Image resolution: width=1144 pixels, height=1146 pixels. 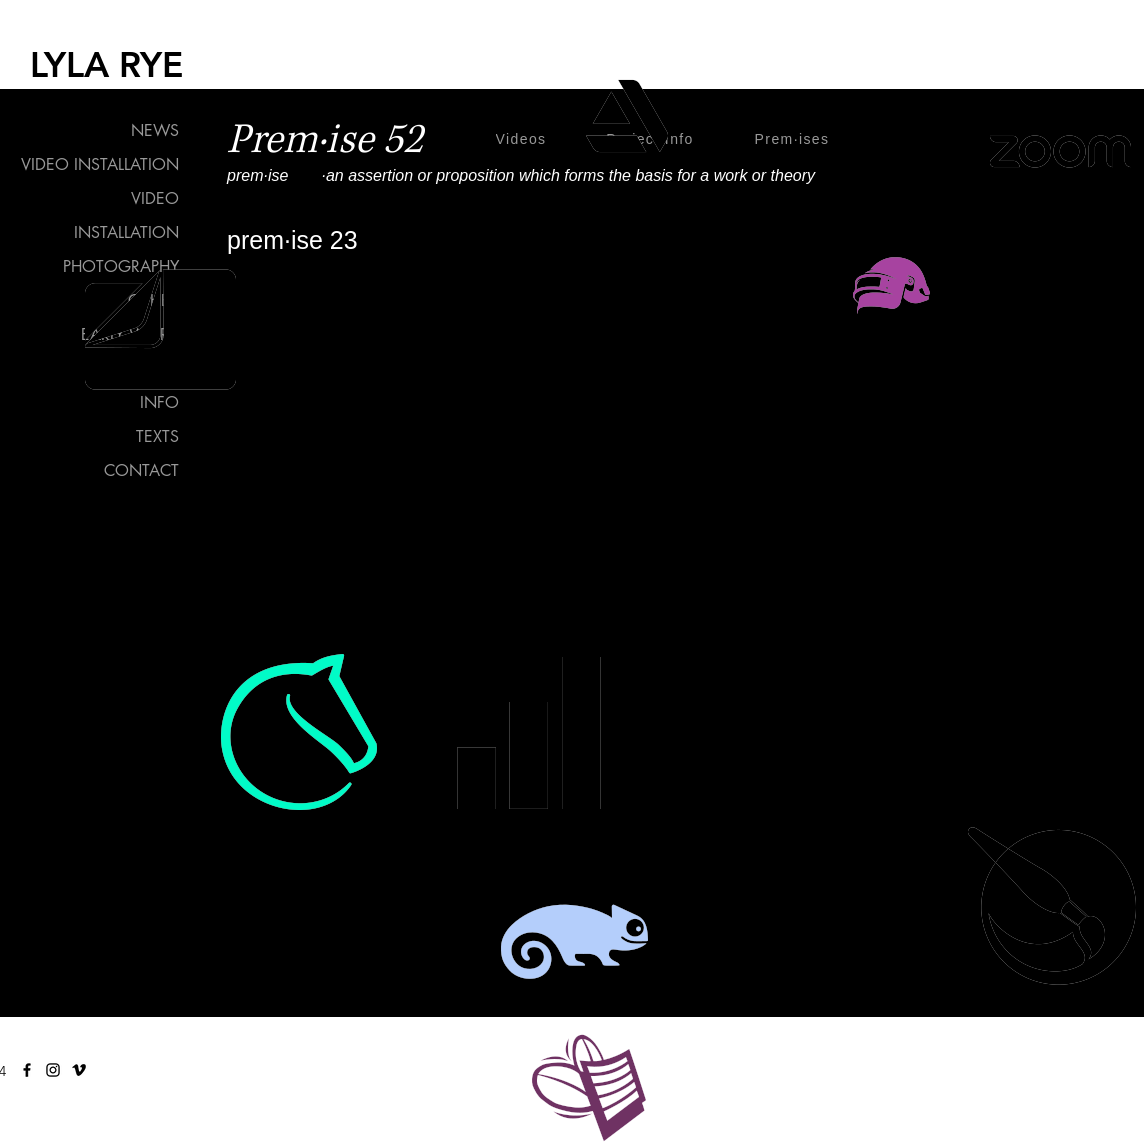 What do you see at coordinates (160, 329) in the screenshot?
I see `open the Files app` at bounding box center [160, 329].